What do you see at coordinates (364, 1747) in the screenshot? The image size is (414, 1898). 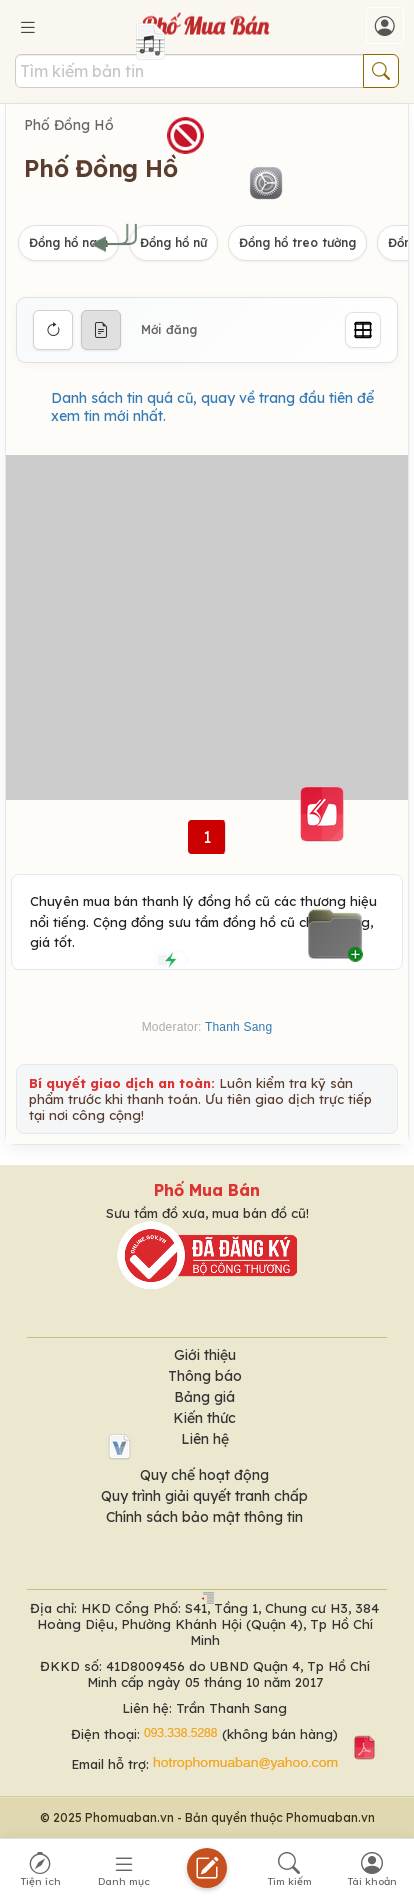 I see `open a compressed PDF file` at bounding box center [364, 1747].